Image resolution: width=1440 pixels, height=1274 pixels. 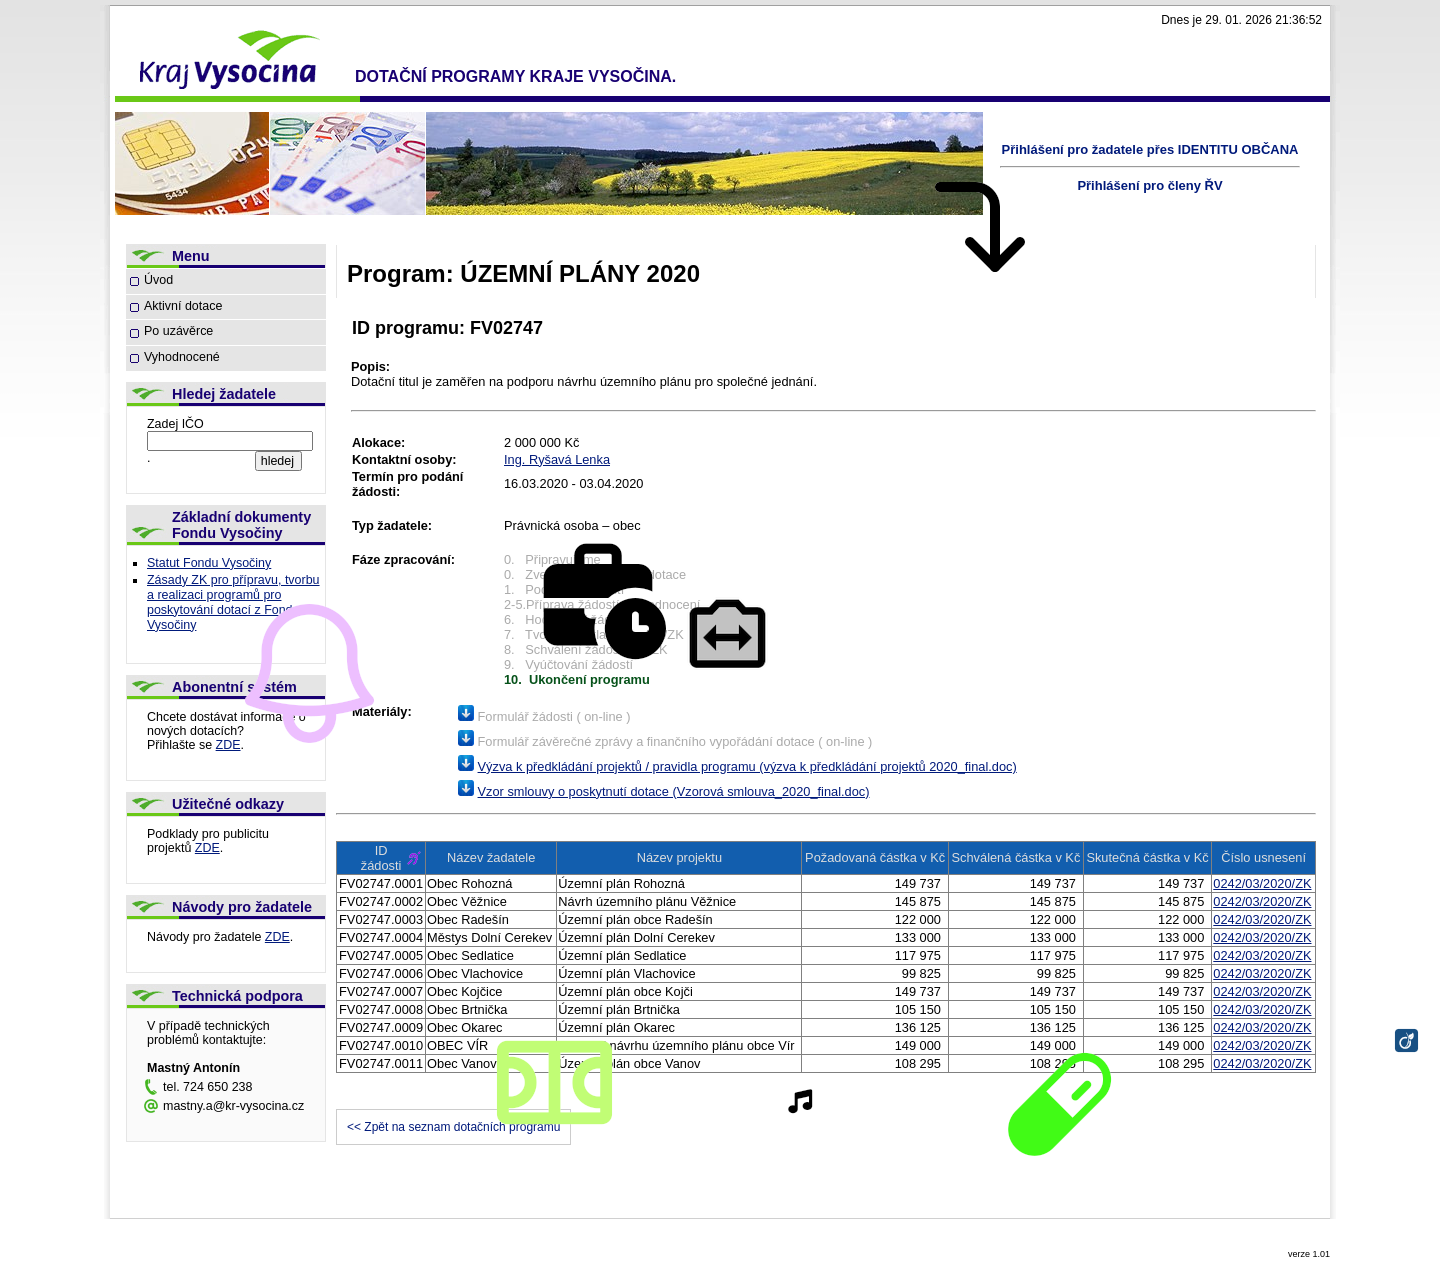 What do you see at coordinates (554, 1082) in the screenshot?
I see `view basketball court availability` at bounding box center [554, 1082].